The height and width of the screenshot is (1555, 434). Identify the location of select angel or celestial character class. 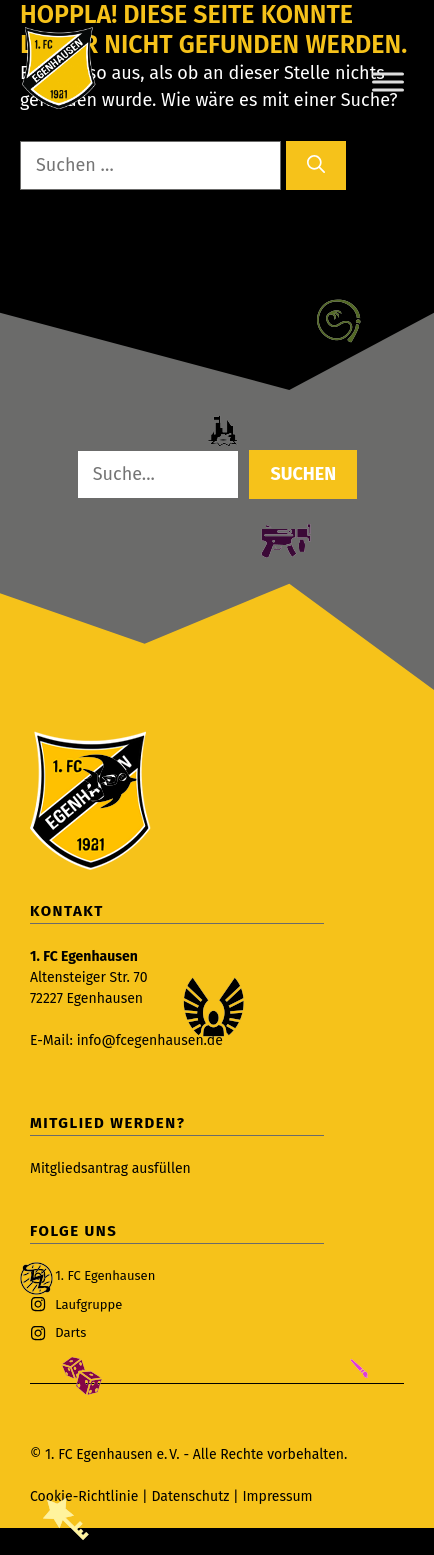
(213, 1006).